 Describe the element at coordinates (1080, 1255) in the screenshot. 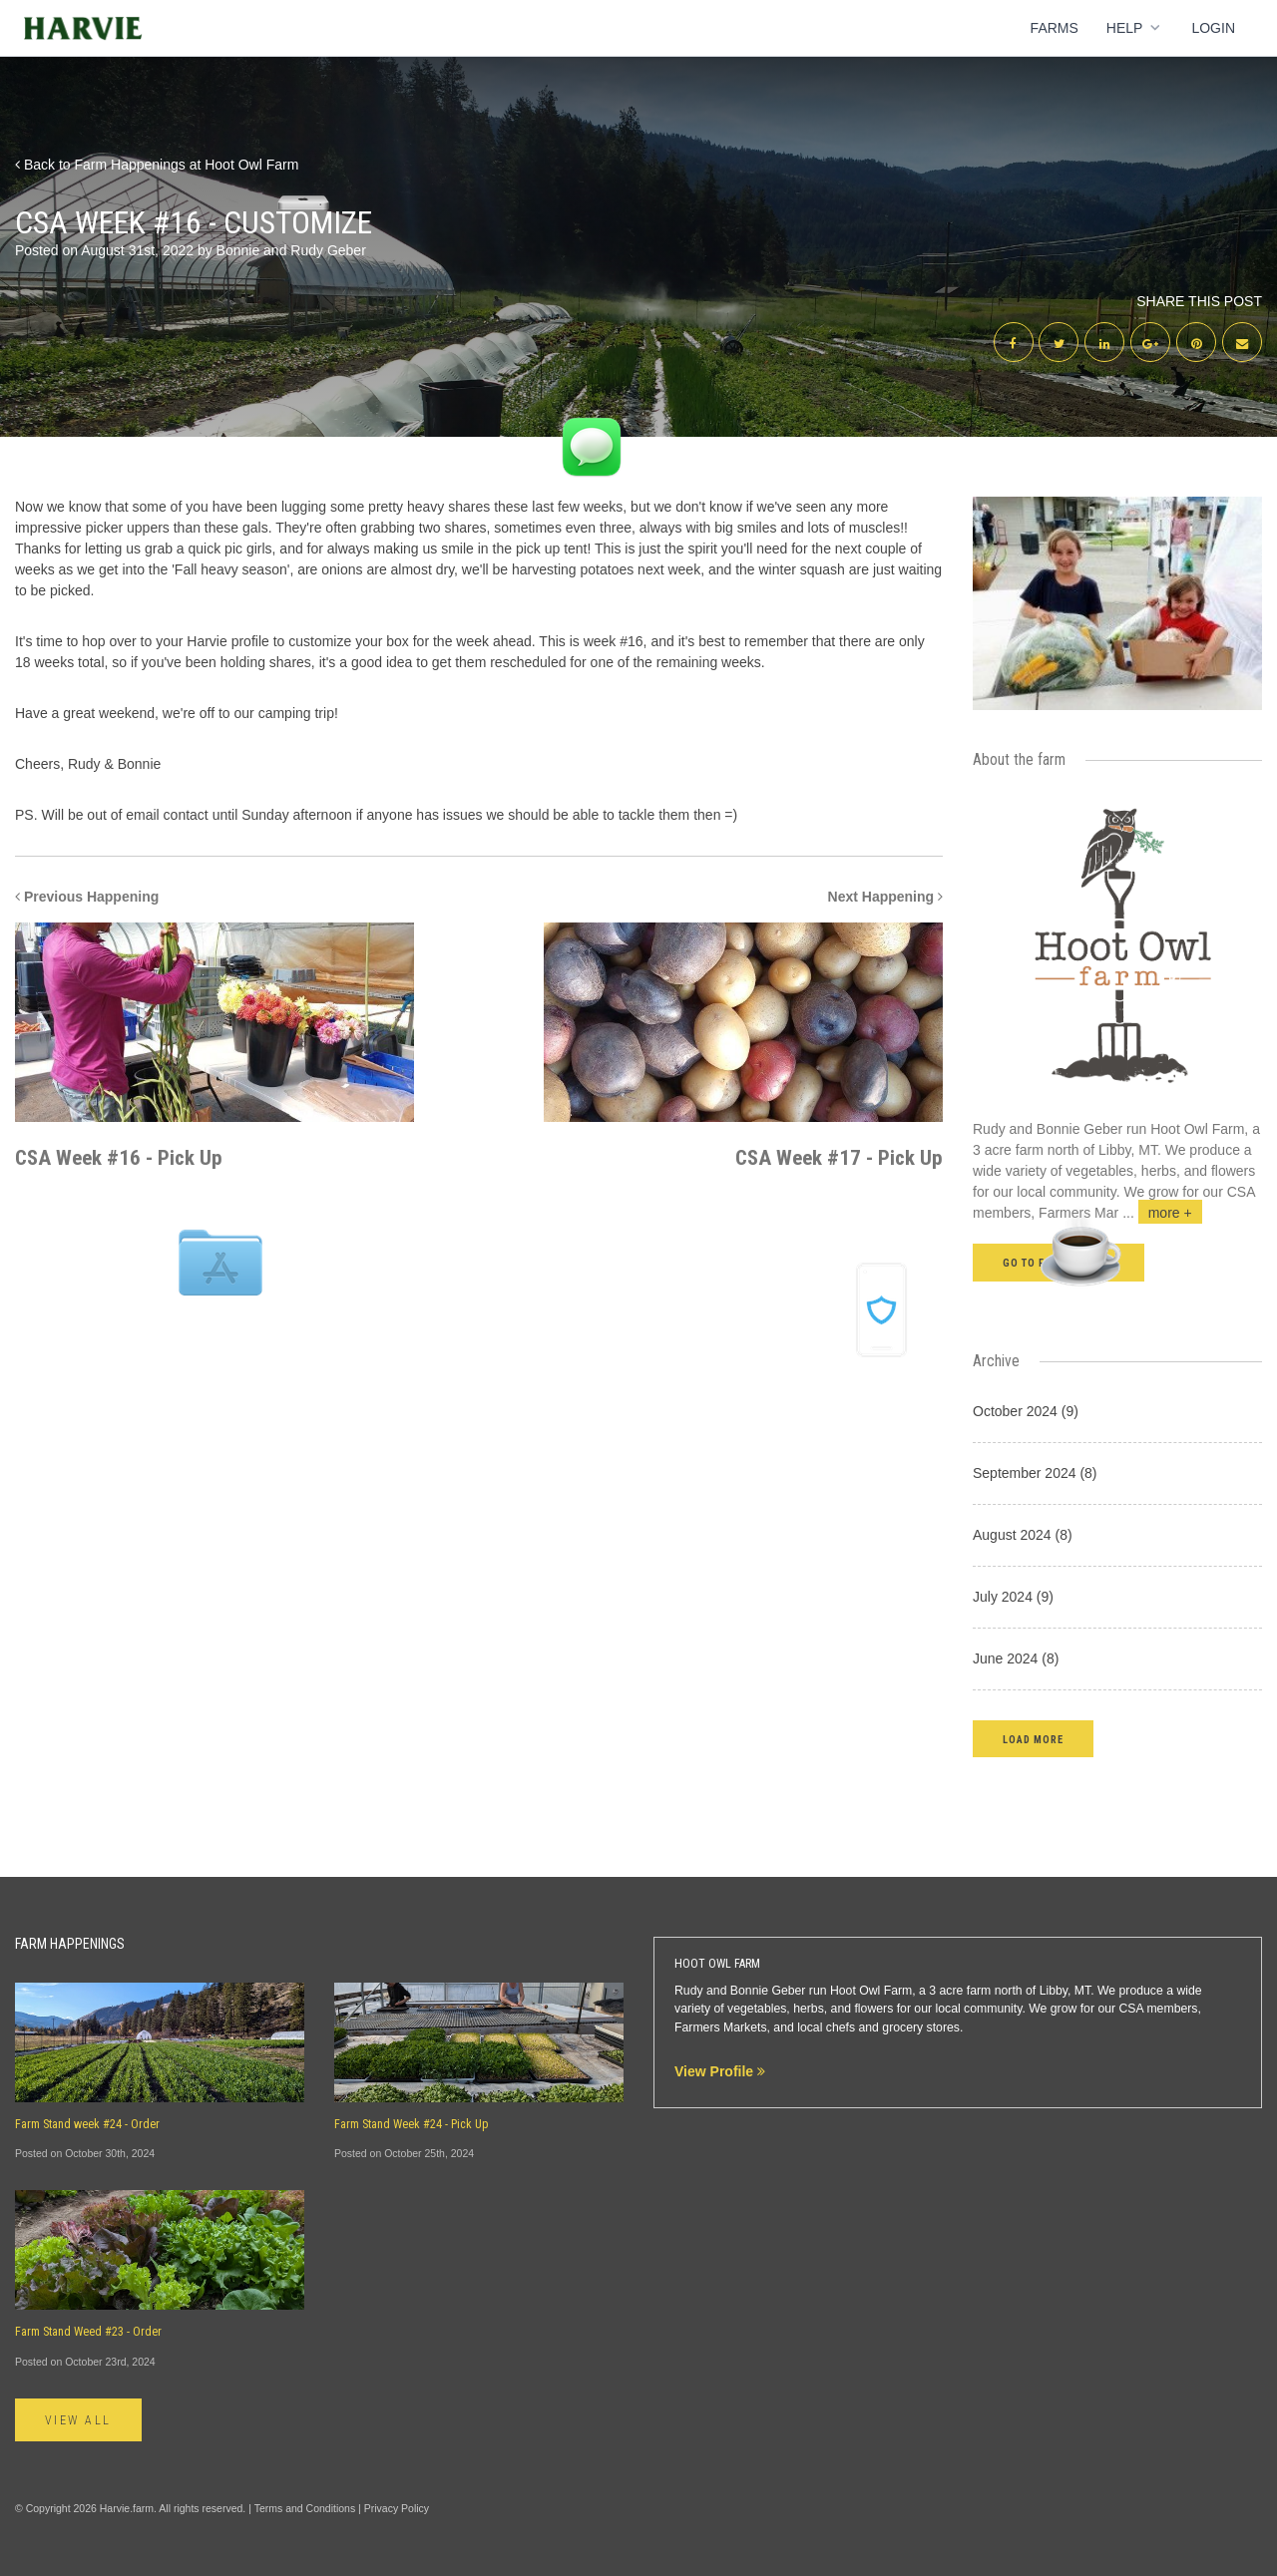

I see `launch java application` at that location.